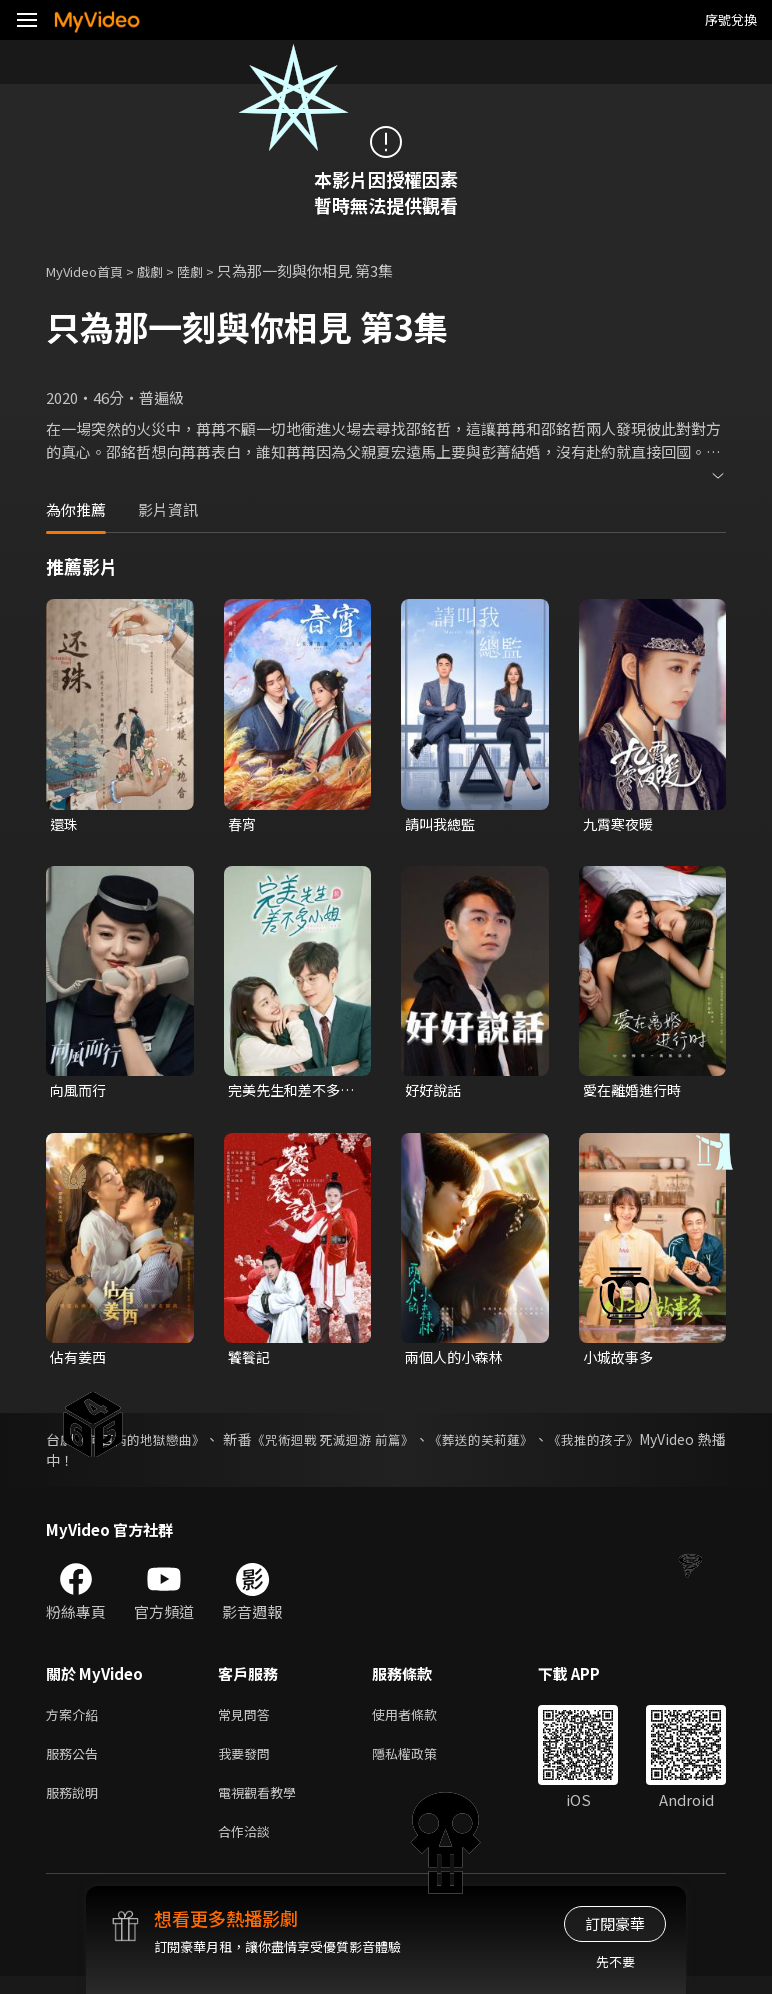 This screenshot has width=772, height=1994. Describe the element at coordinates (714, 1151) in the screenshot. I see `access playground or recreational areas` at that location.